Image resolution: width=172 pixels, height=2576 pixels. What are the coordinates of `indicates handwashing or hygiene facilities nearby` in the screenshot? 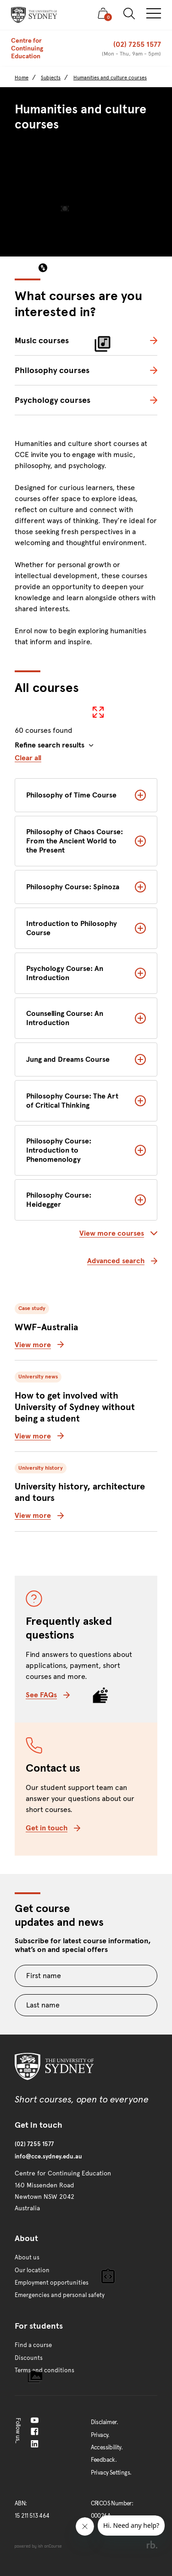 It's located at (100, 1695).